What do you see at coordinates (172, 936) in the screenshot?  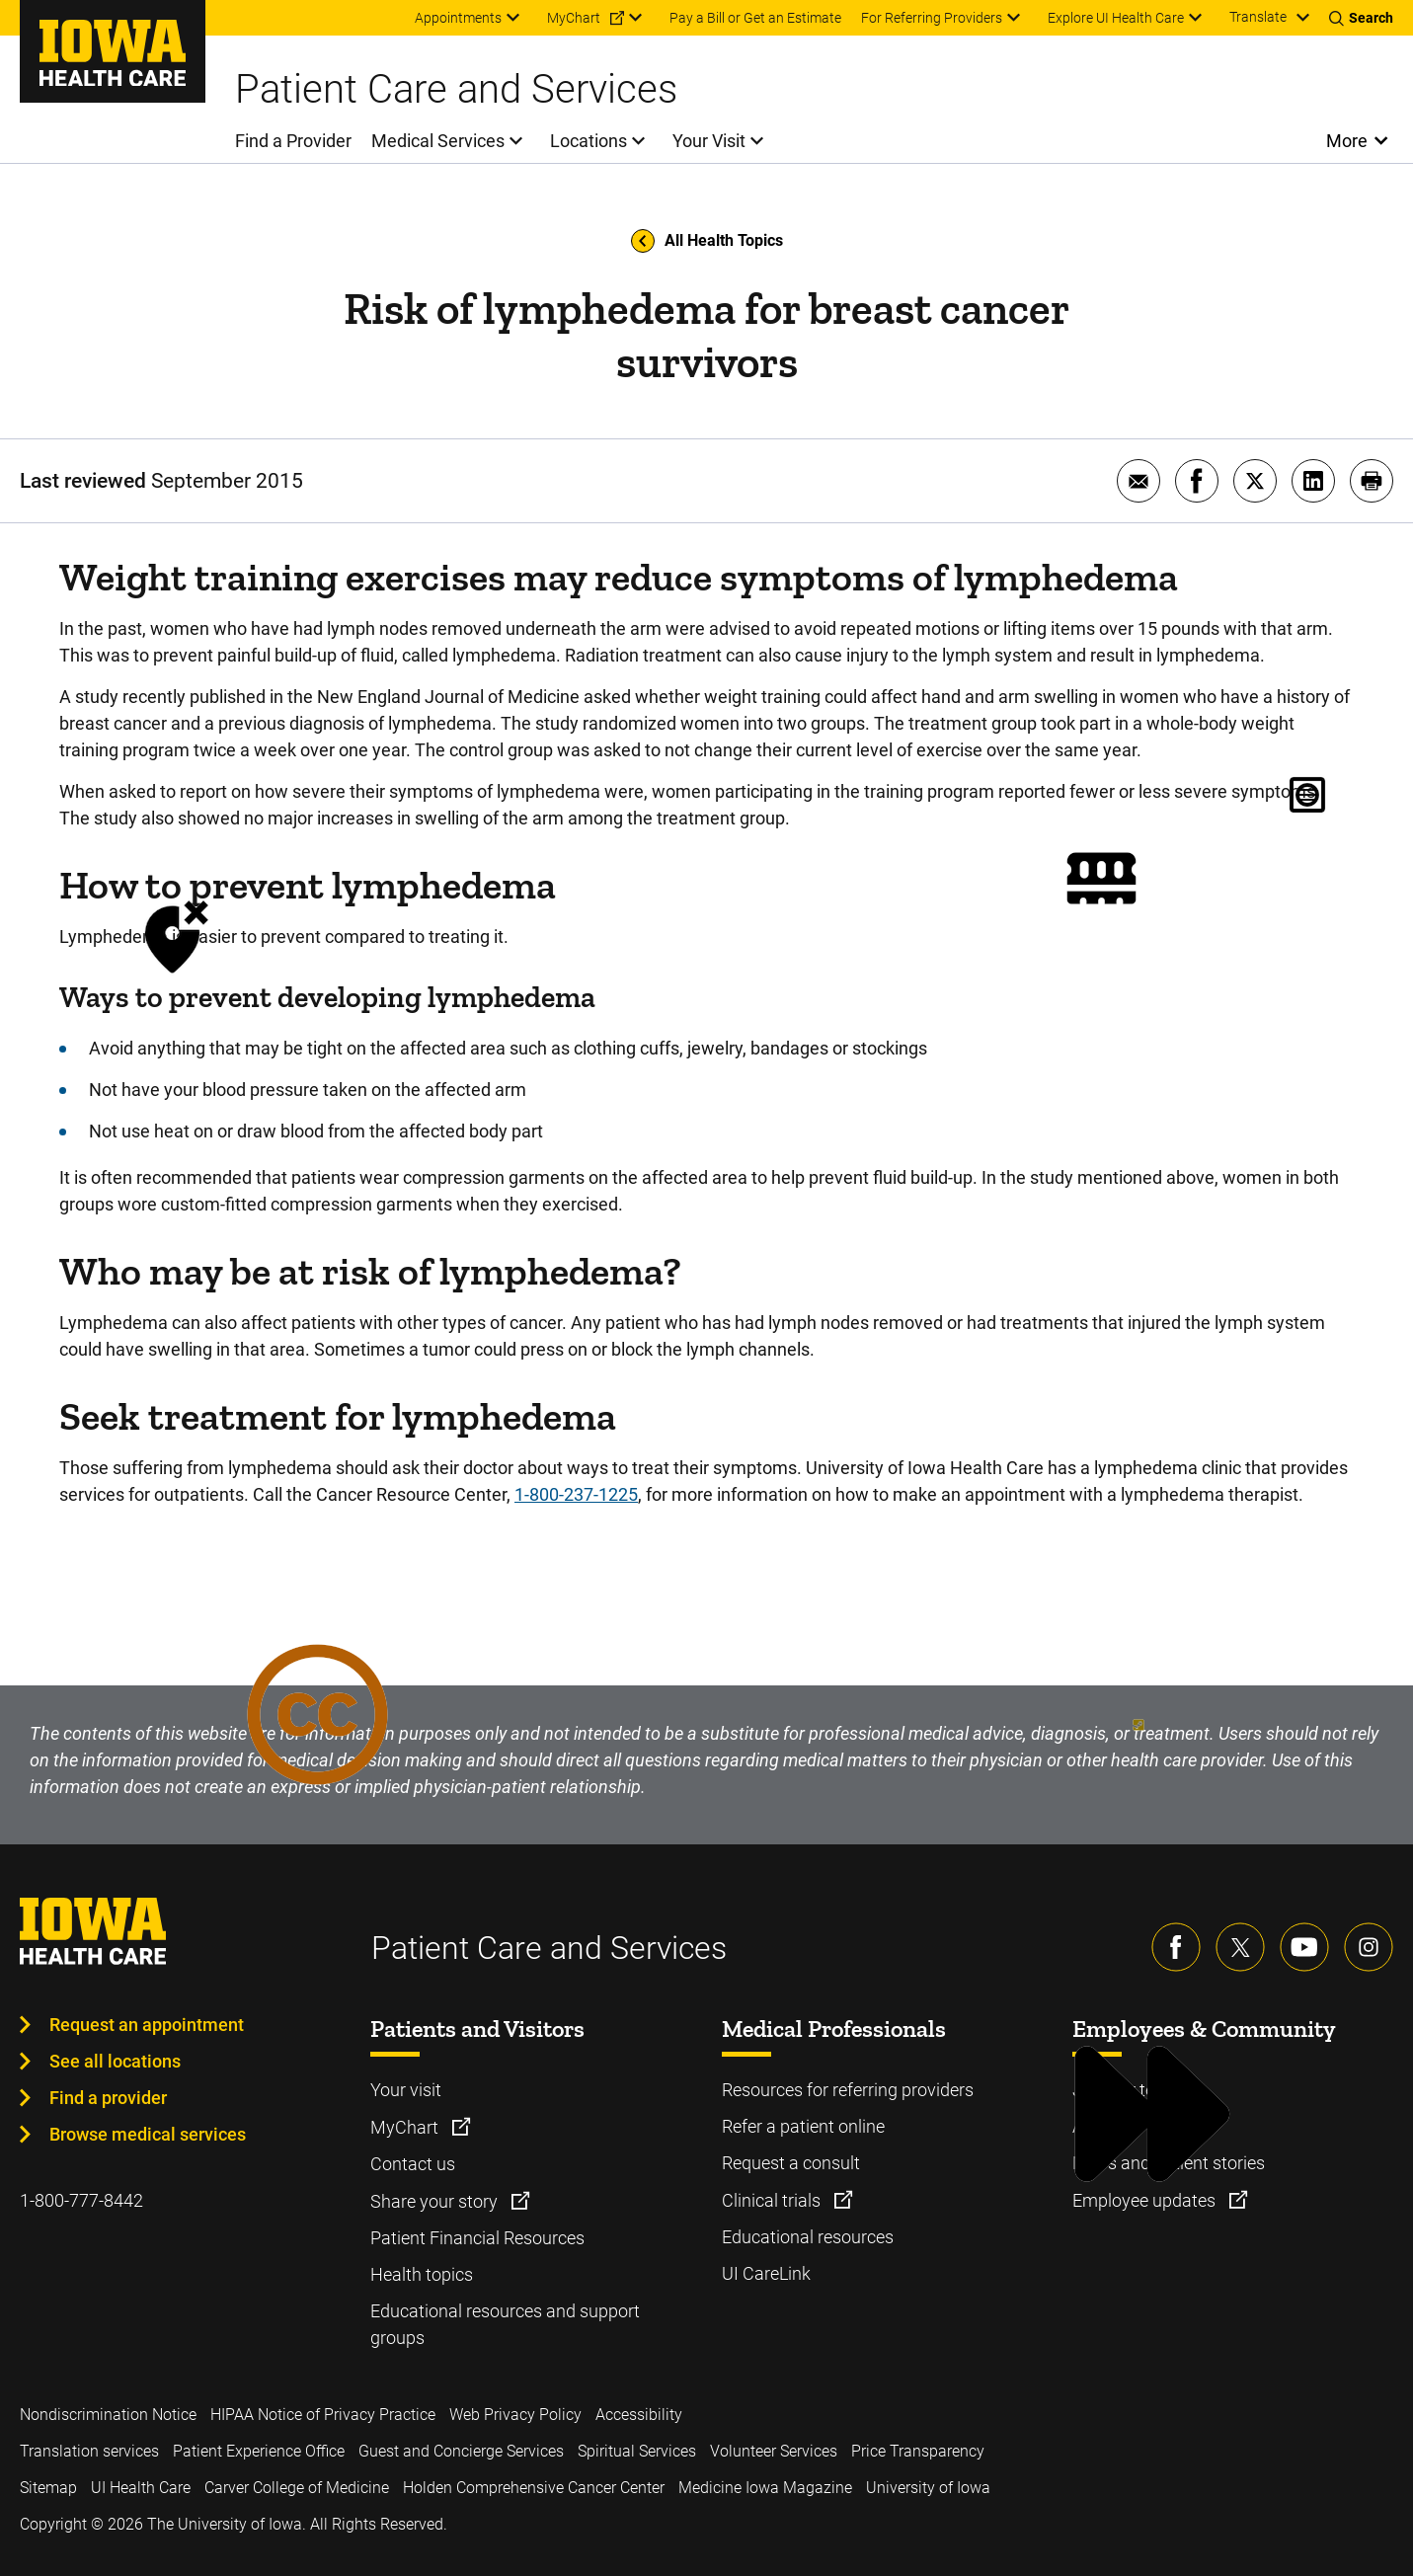 I see `remove a saved location` at bounding box center [172, 936].